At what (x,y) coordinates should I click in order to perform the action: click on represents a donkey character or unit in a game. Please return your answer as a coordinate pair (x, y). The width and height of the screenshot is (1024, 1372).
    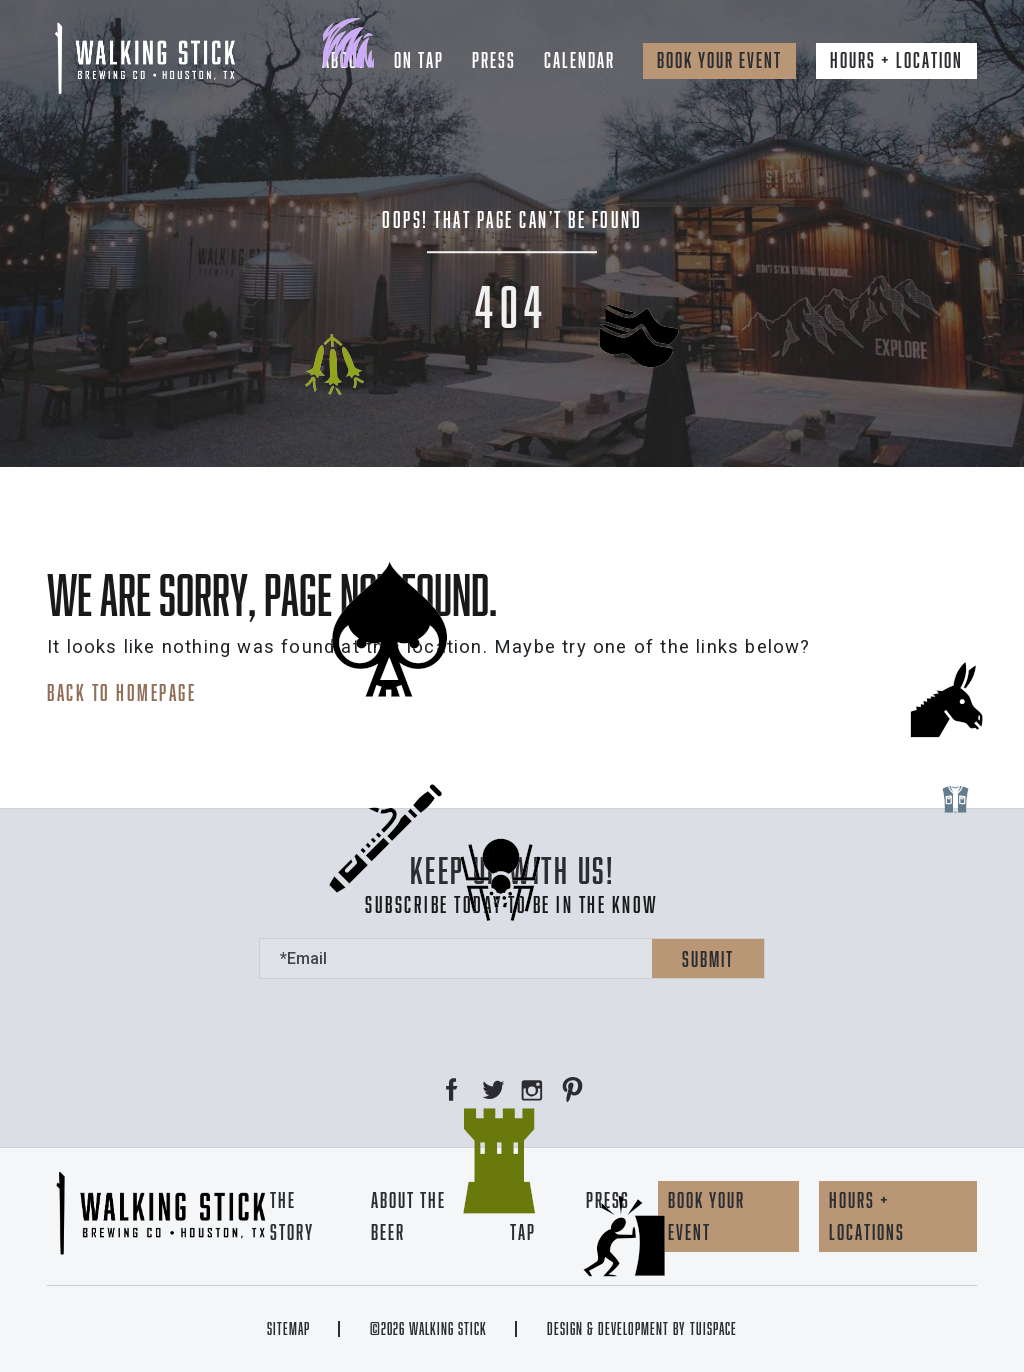
    Looking at the image, I should click on (948, 699).